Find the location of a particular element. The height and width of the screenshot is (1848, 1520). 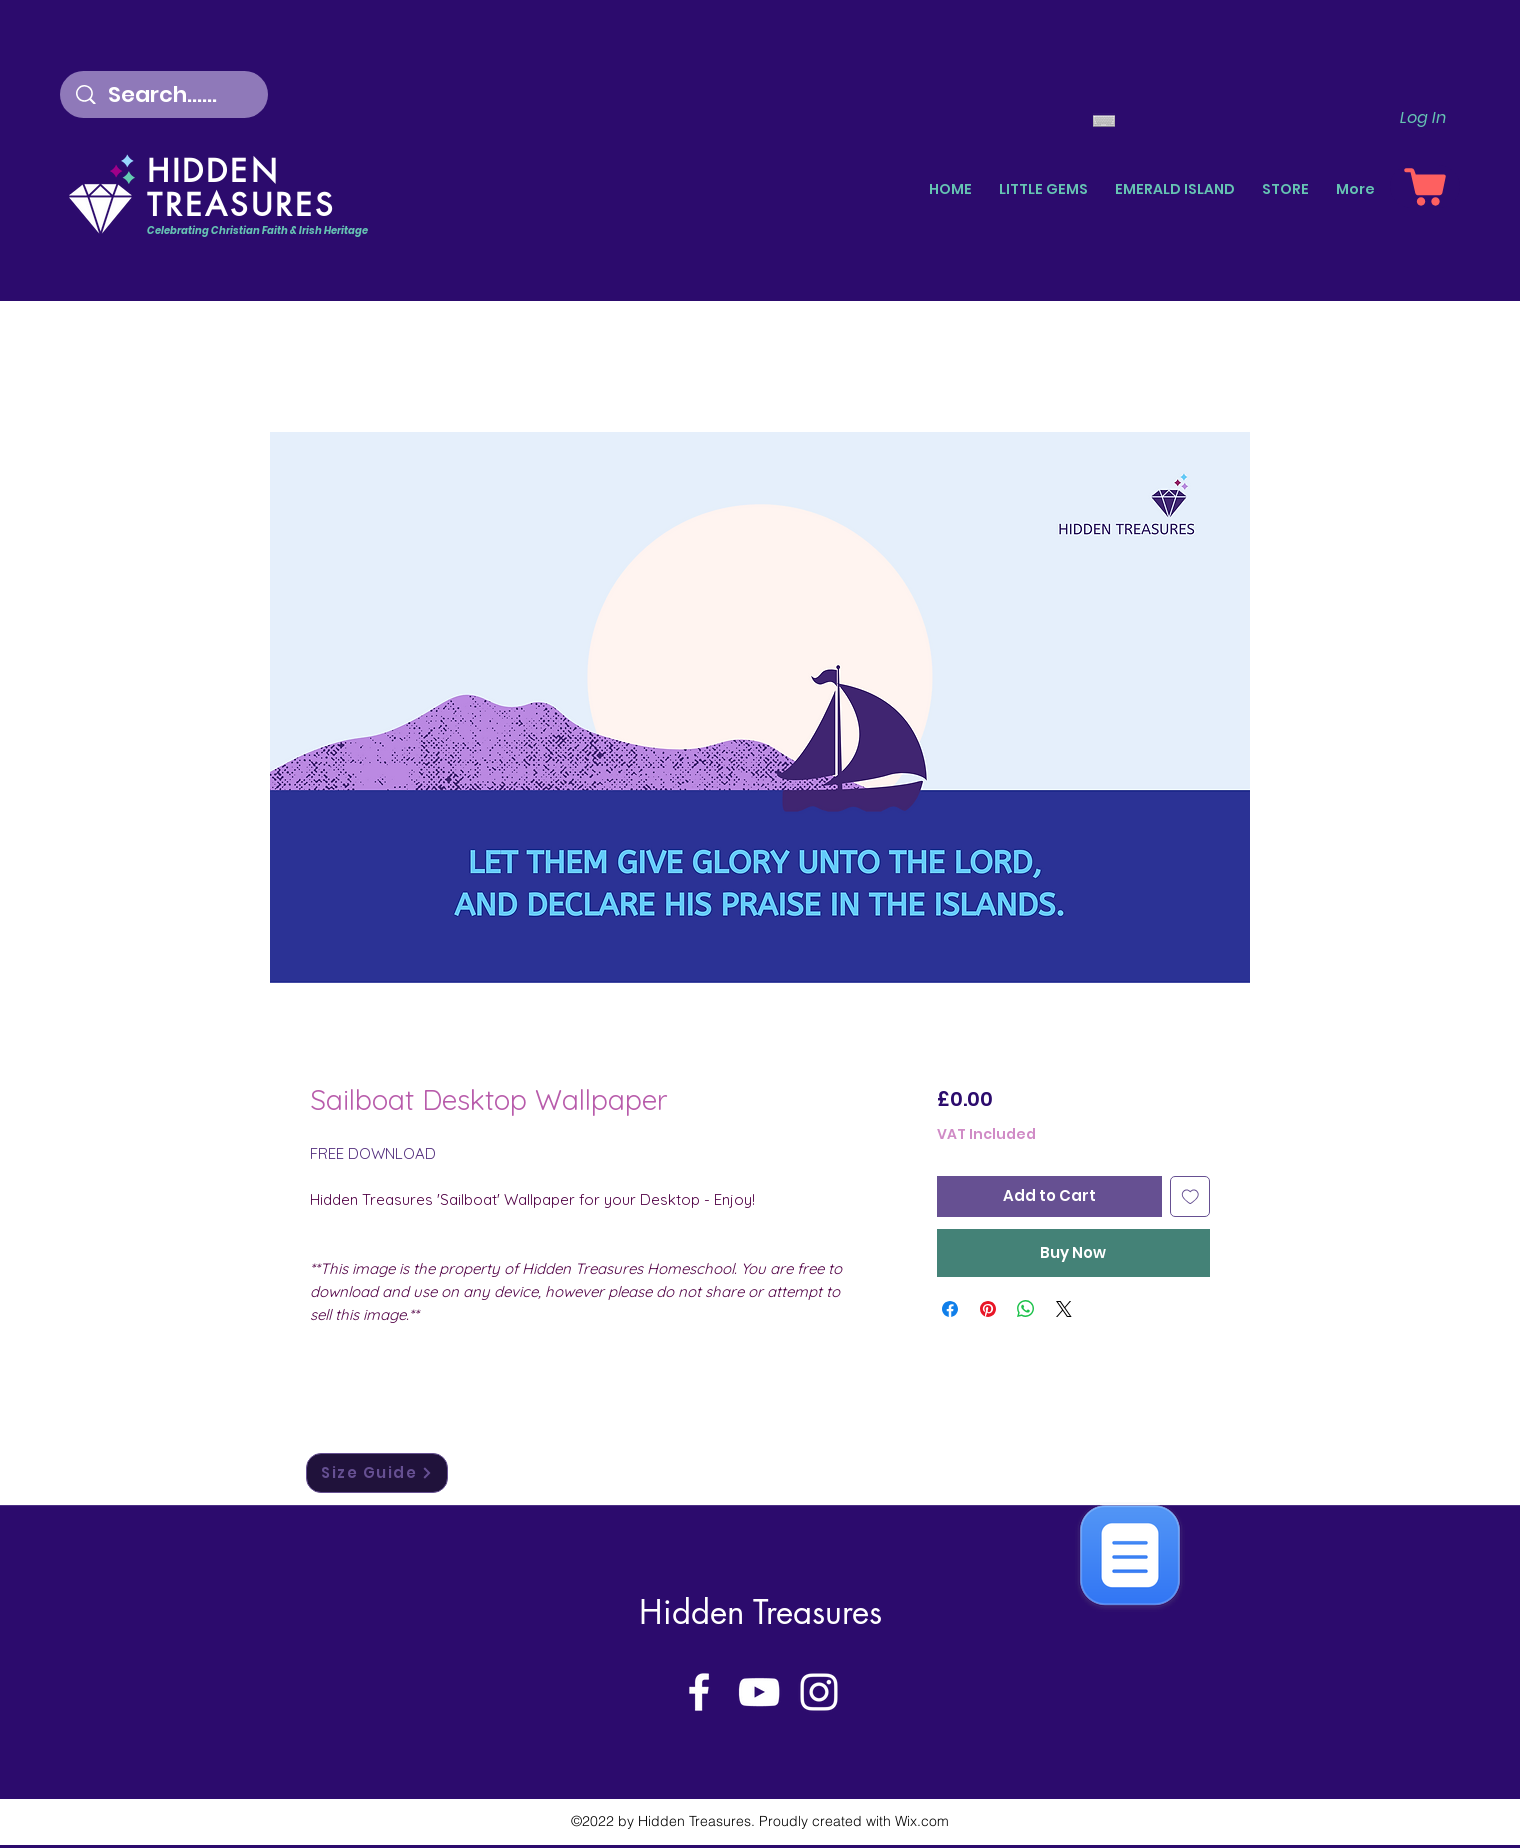

open system actions or shortcuts settings is located at coordinates (1130, 1557).